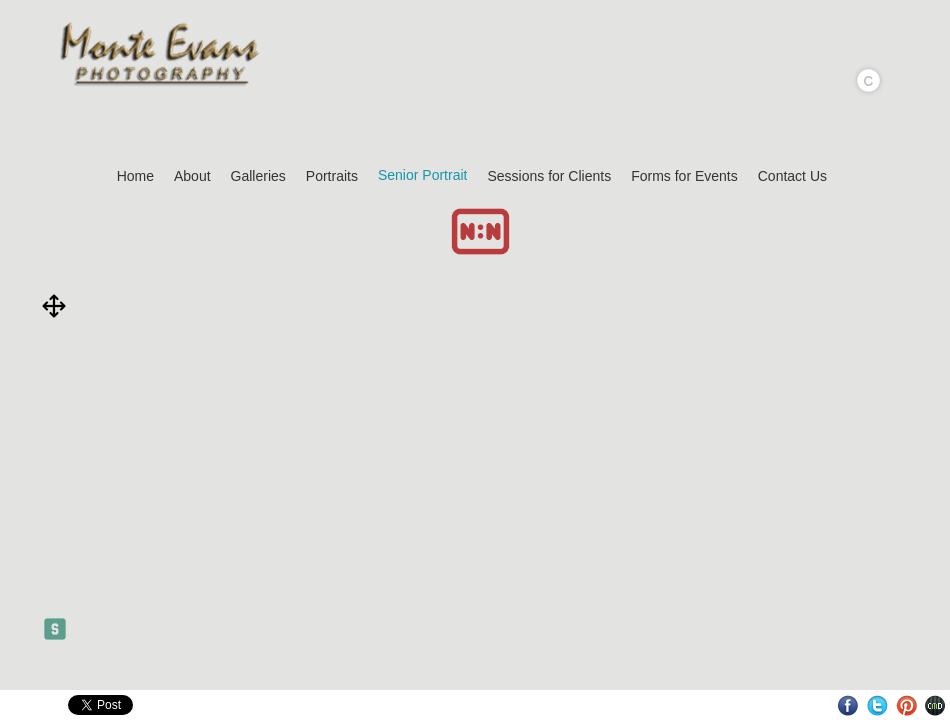  What do you see at coordinates (480, 231) in the screenshot?
I see `indicates a many-to-many database relationship` at bounding box center [480, 231].